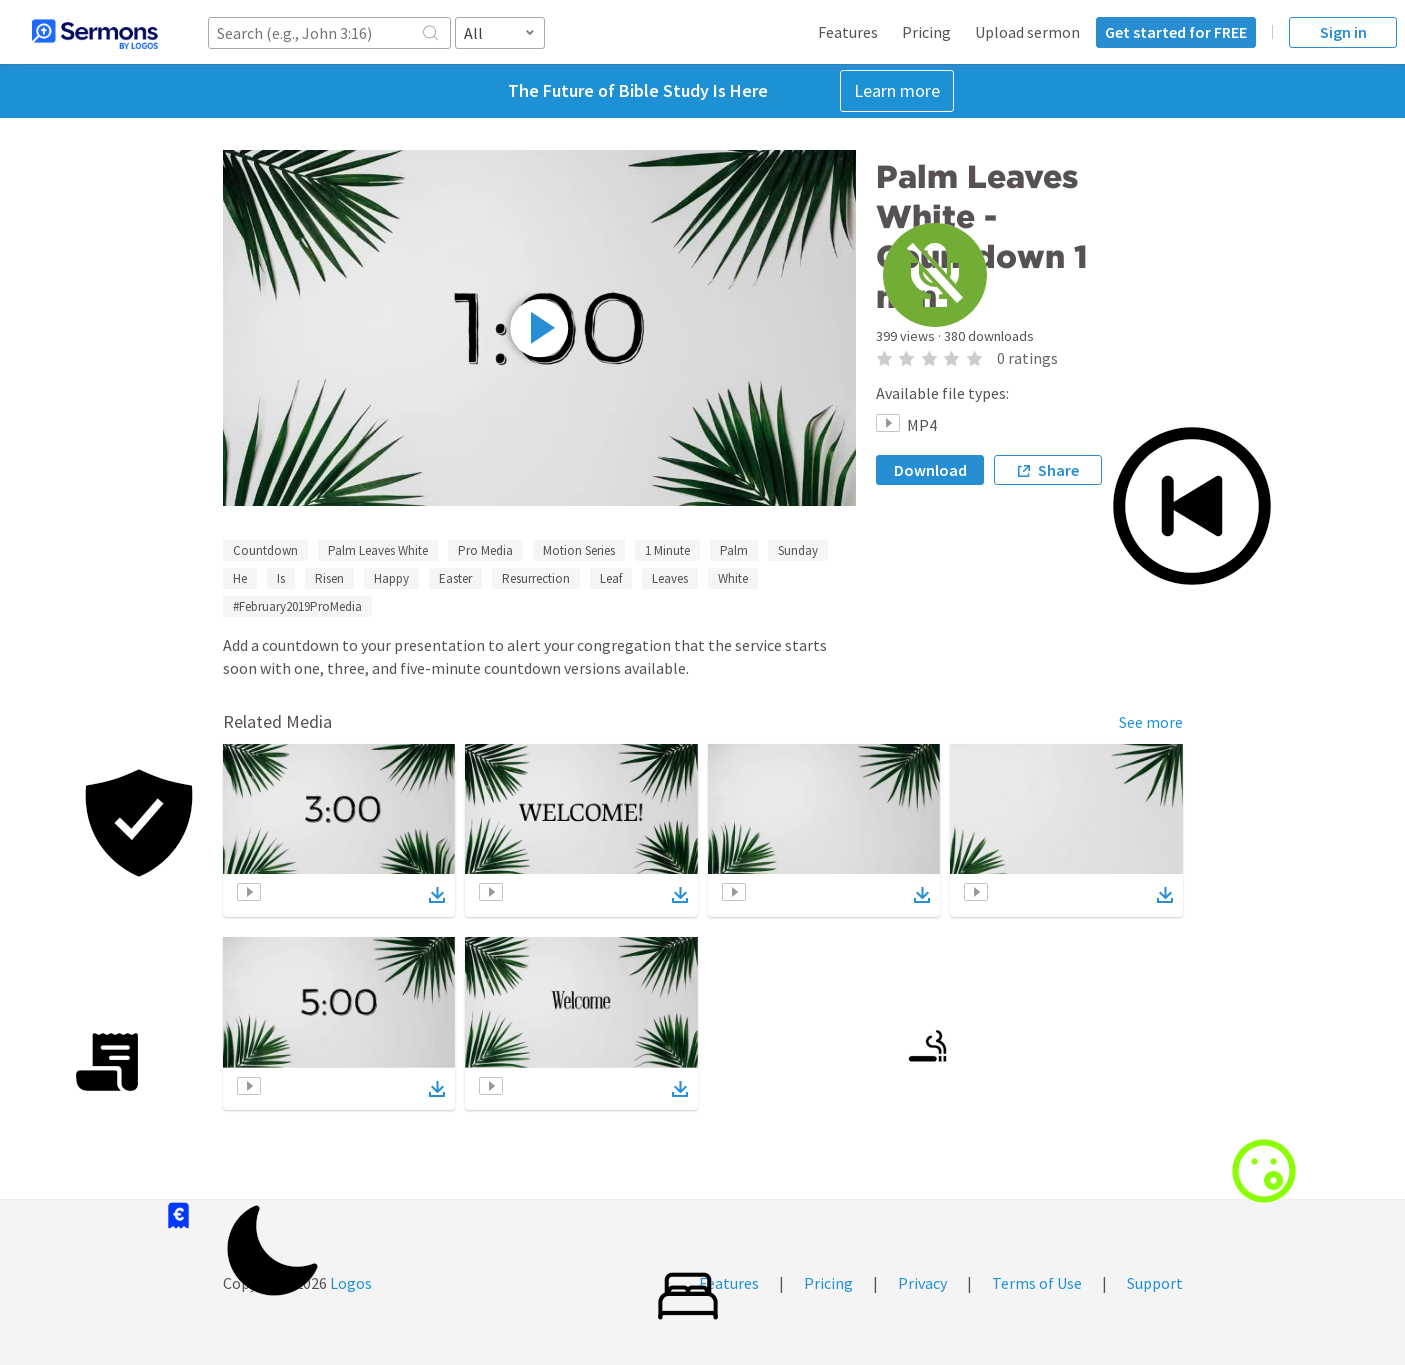 This screenshot has width=1405, height=1365. Describe the element at coordinates (272, 1250) in the screenshot. I see `toggle dark mode` at that location.